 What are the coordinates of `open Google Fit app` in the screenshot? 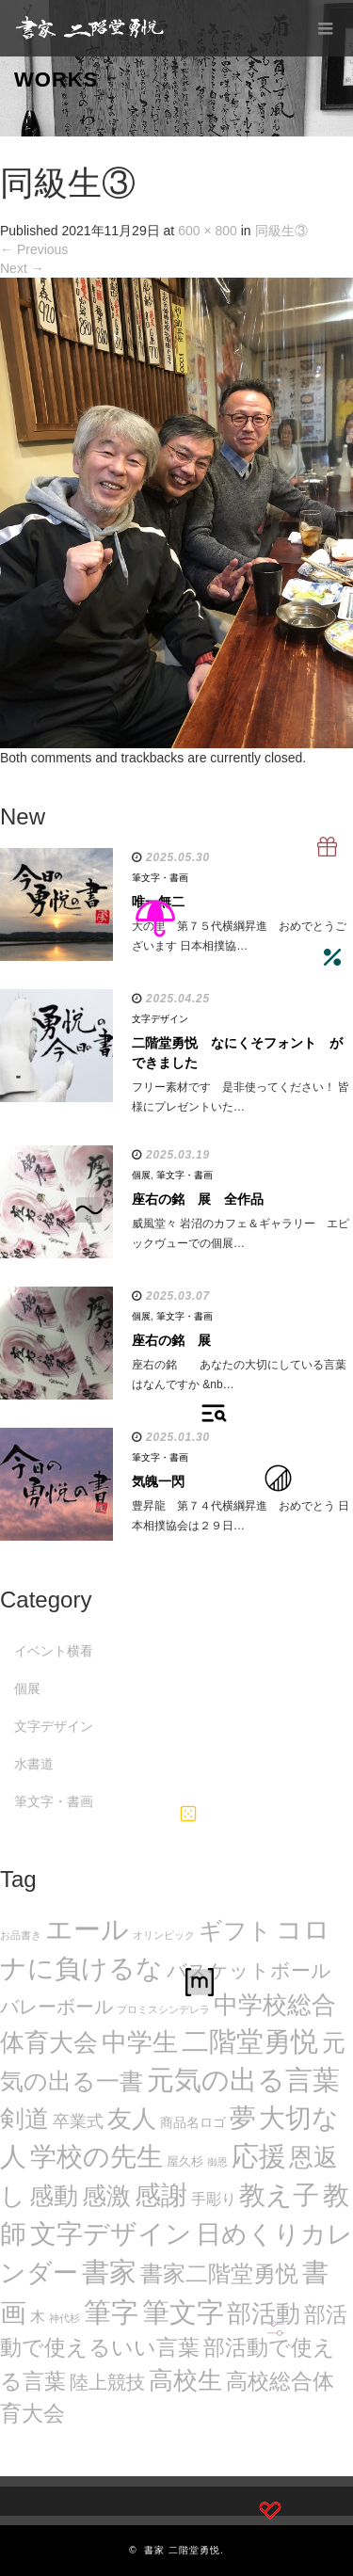 It's located at (270, 2510).